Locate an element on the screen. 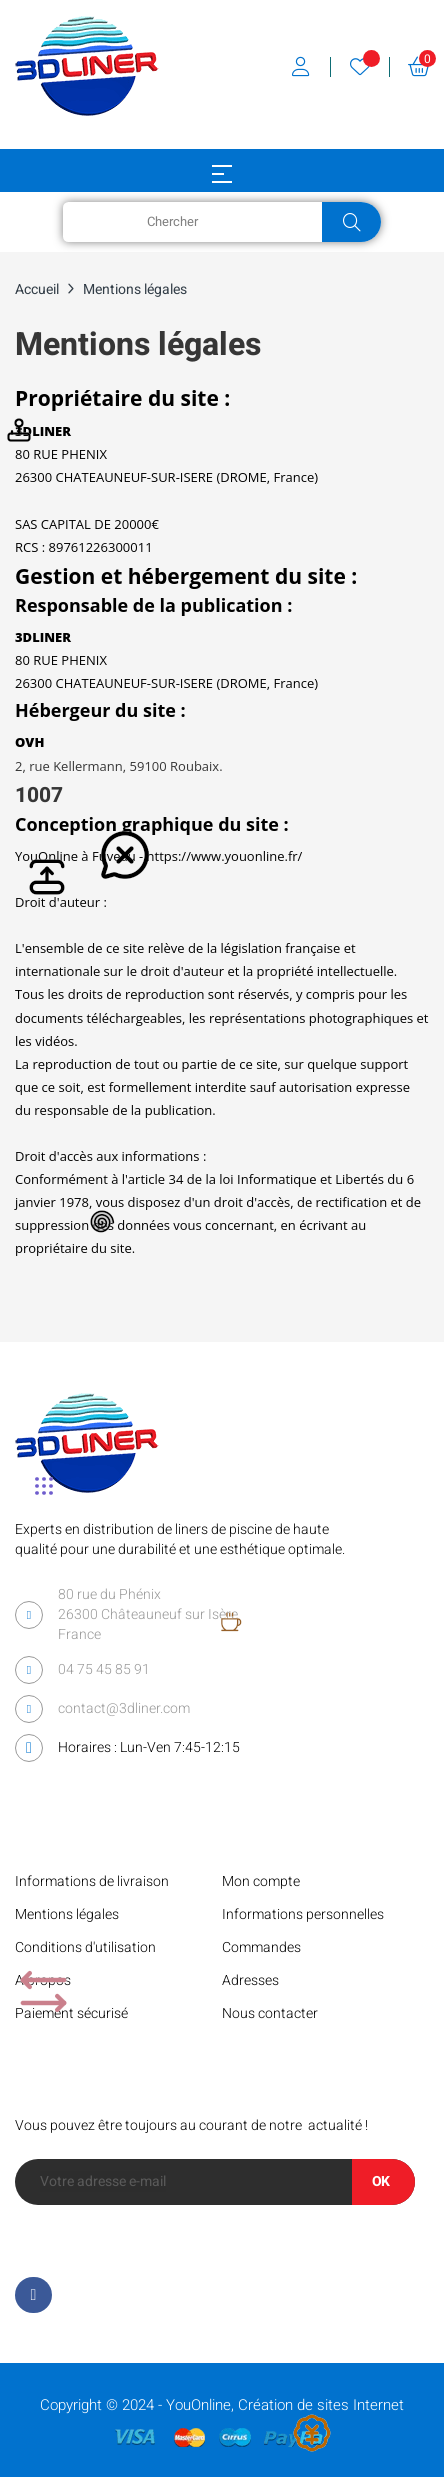  indicates loading or processing in progress is located at coordinates (101, 1221).